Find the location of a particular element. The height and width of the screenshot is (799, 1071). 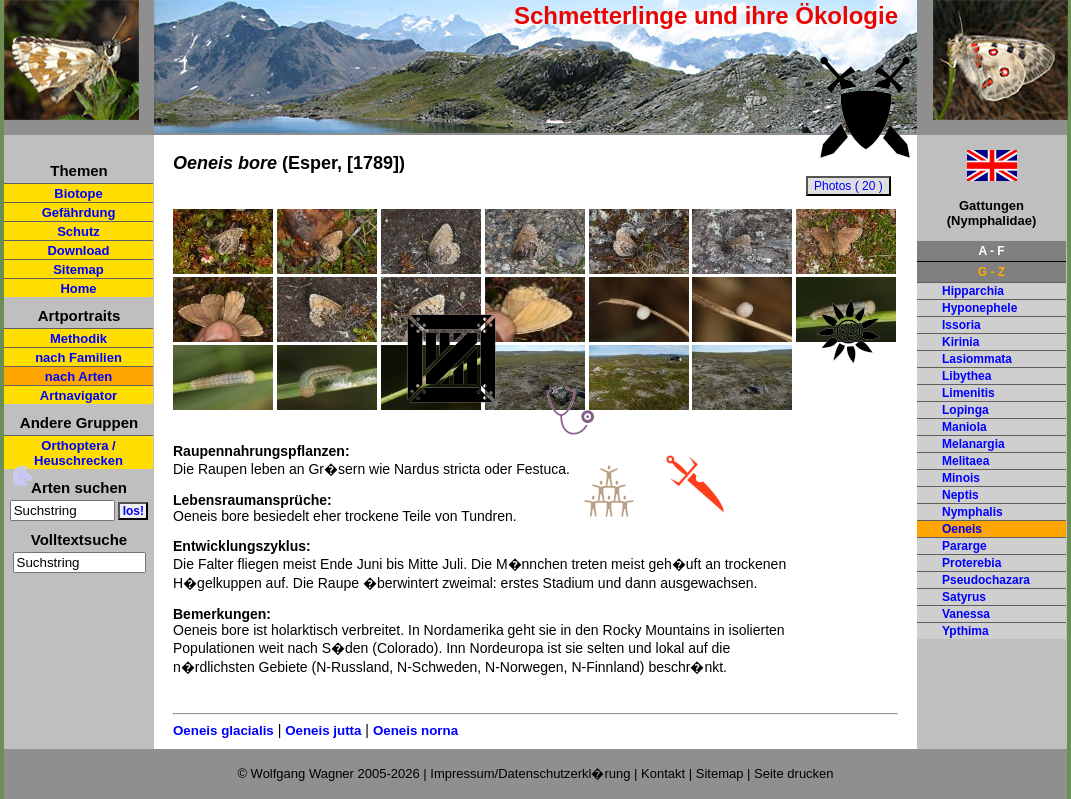

access health or medical features is located at coordinates (570, 410).